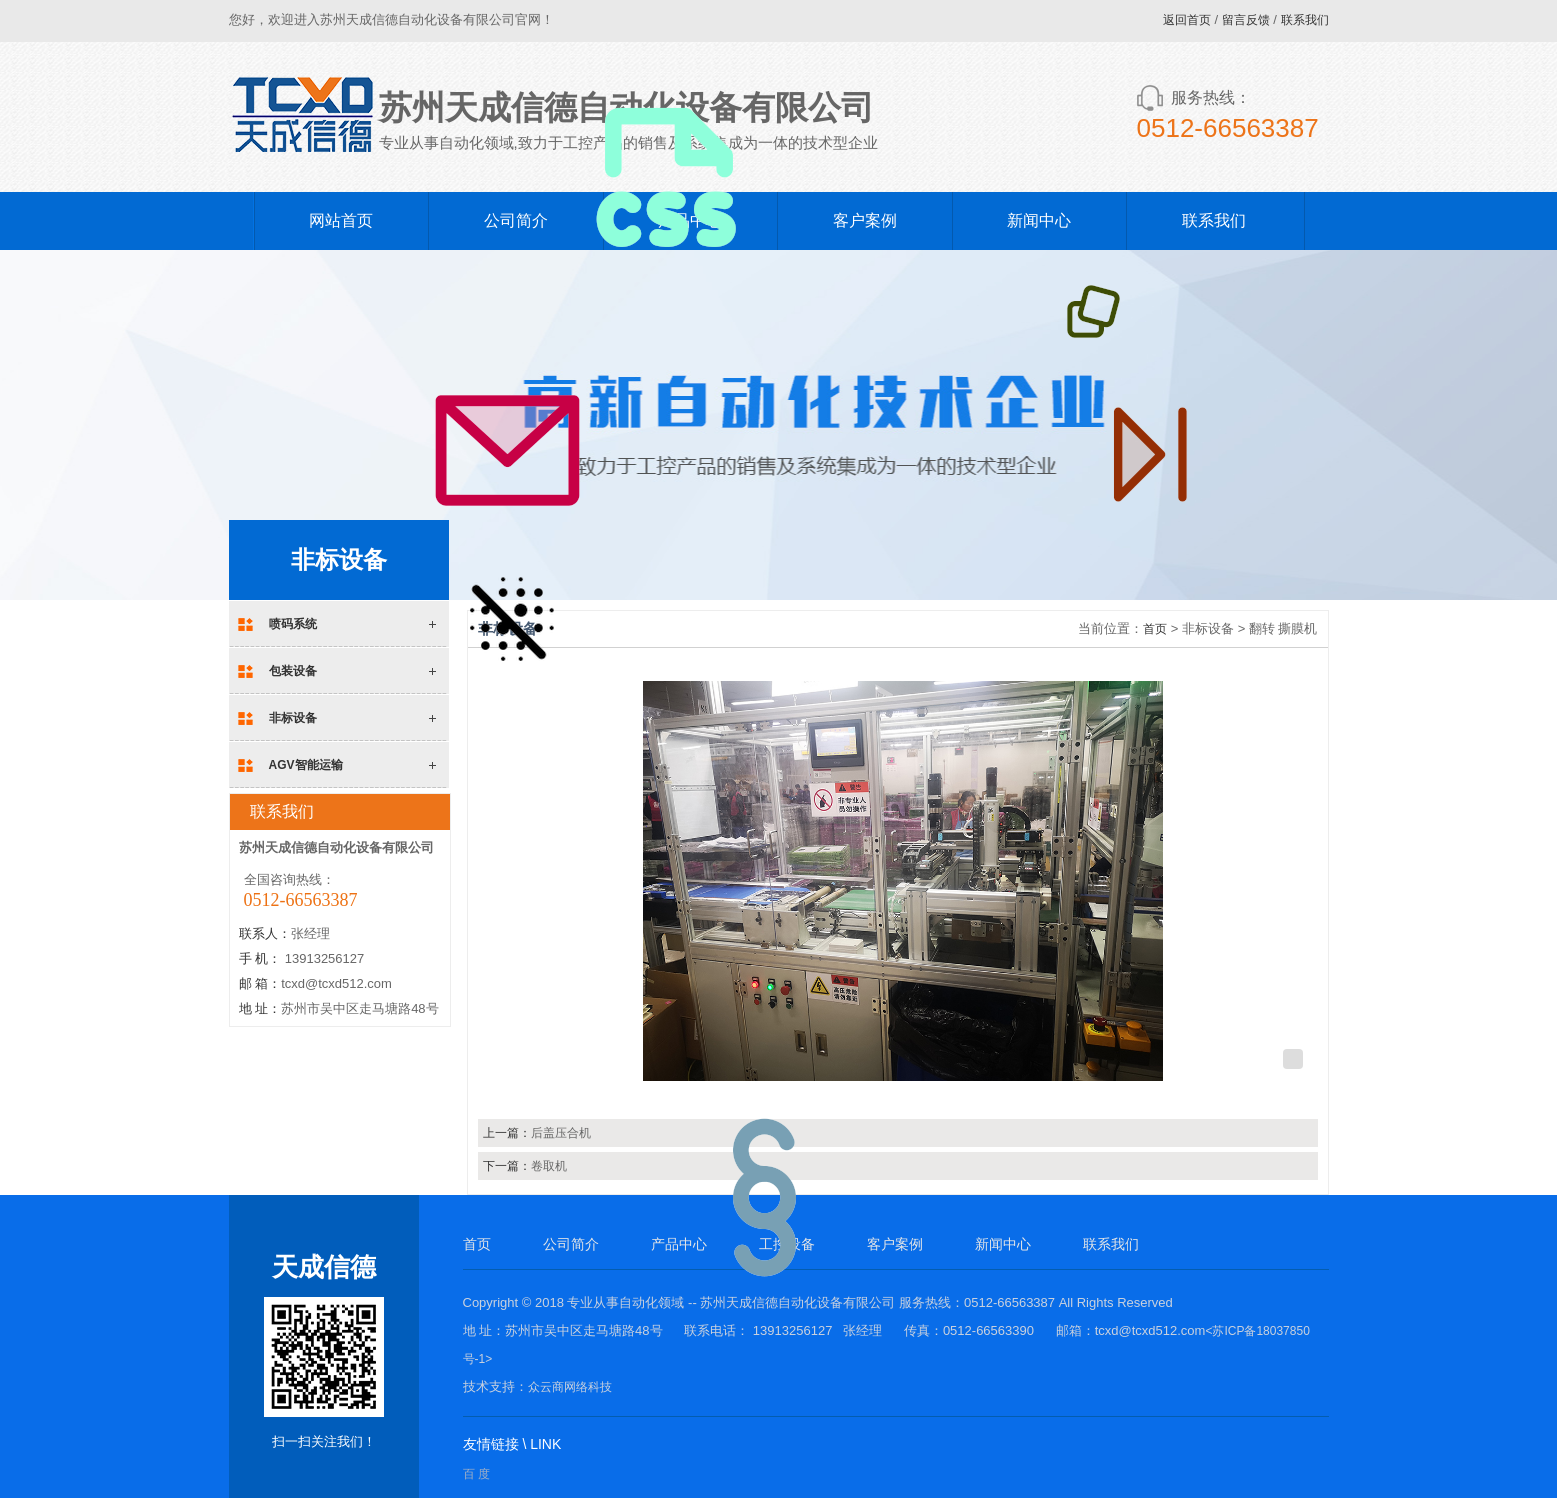 The height and width of the screenshot is (1498, 1557). Describe the element at coordinates (1152, 454) in the screenshot. I see `skip to the next item or track` at that location.